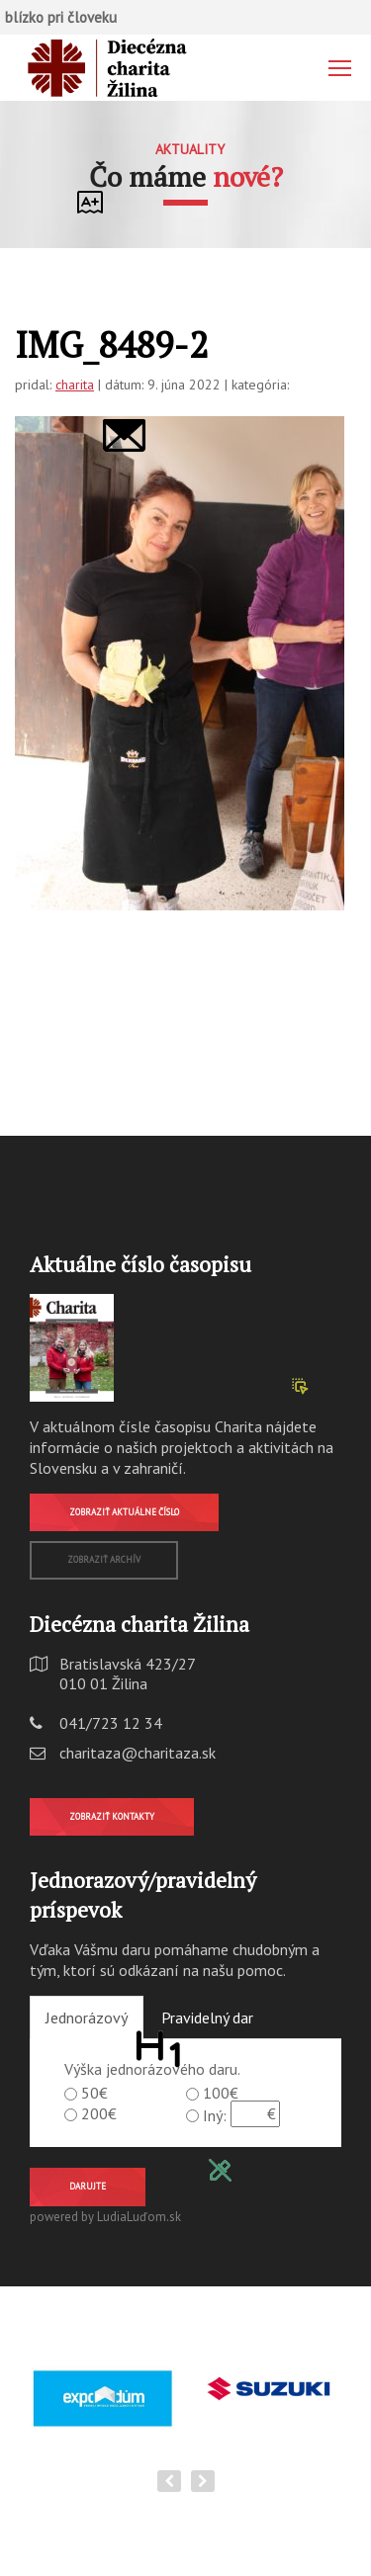 Image resolution: width=371 pixels, height=2576 pixels. I want to click on access your email inbox, so click(124, 435).